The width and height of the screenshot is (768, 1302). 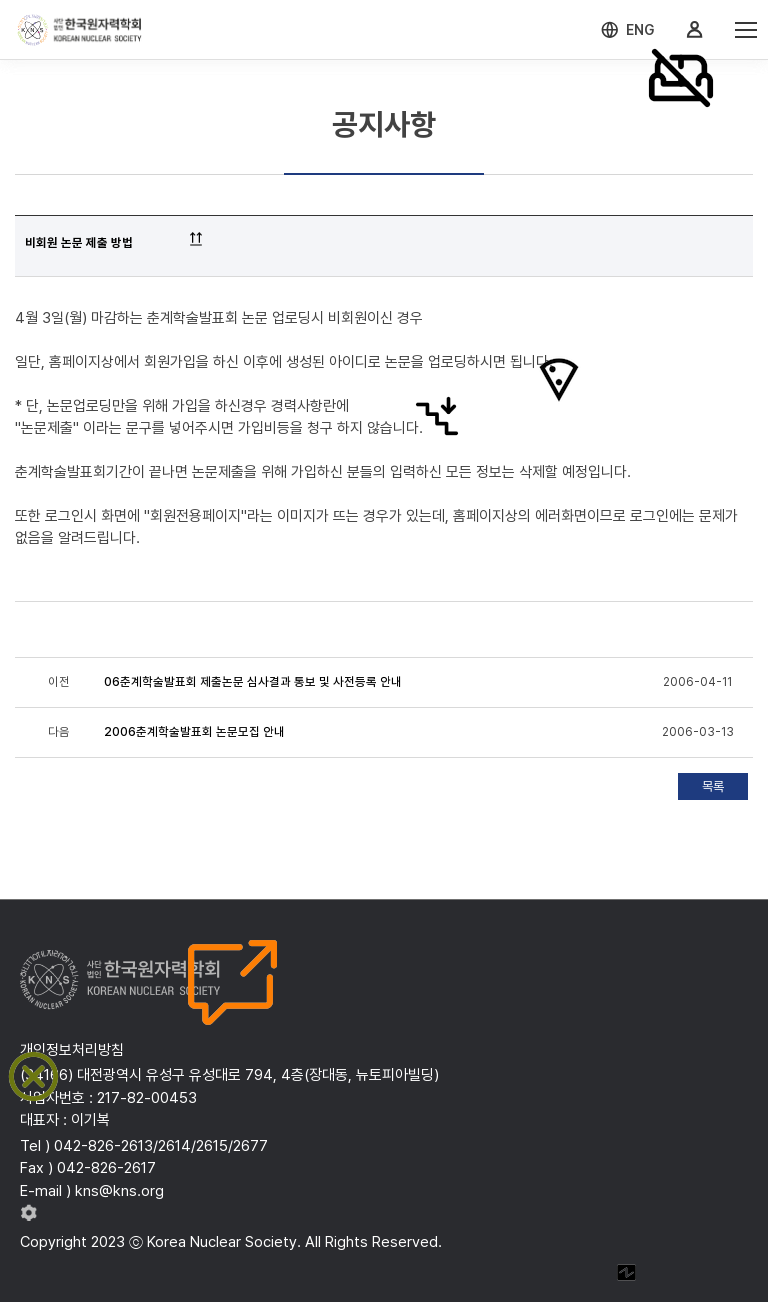 I want to click on find nearby pizza restaurants, so click(x=559, y=380).